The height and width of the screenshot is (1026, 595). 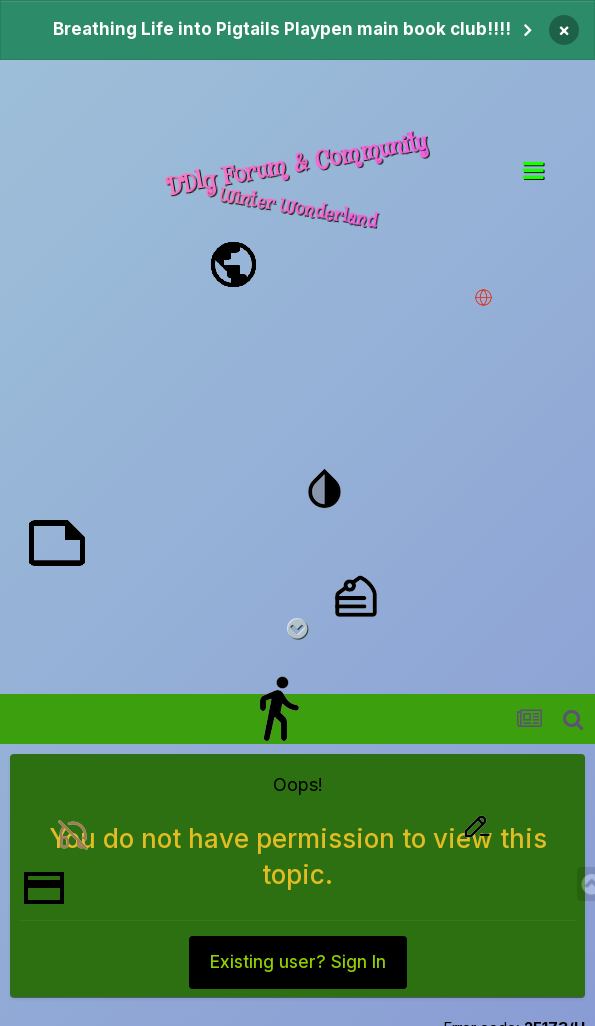 What do you see at coordinates (356, 596) in the screenshot?
I see `view birthday or celebration reminders` at bounding box center [356, 596].